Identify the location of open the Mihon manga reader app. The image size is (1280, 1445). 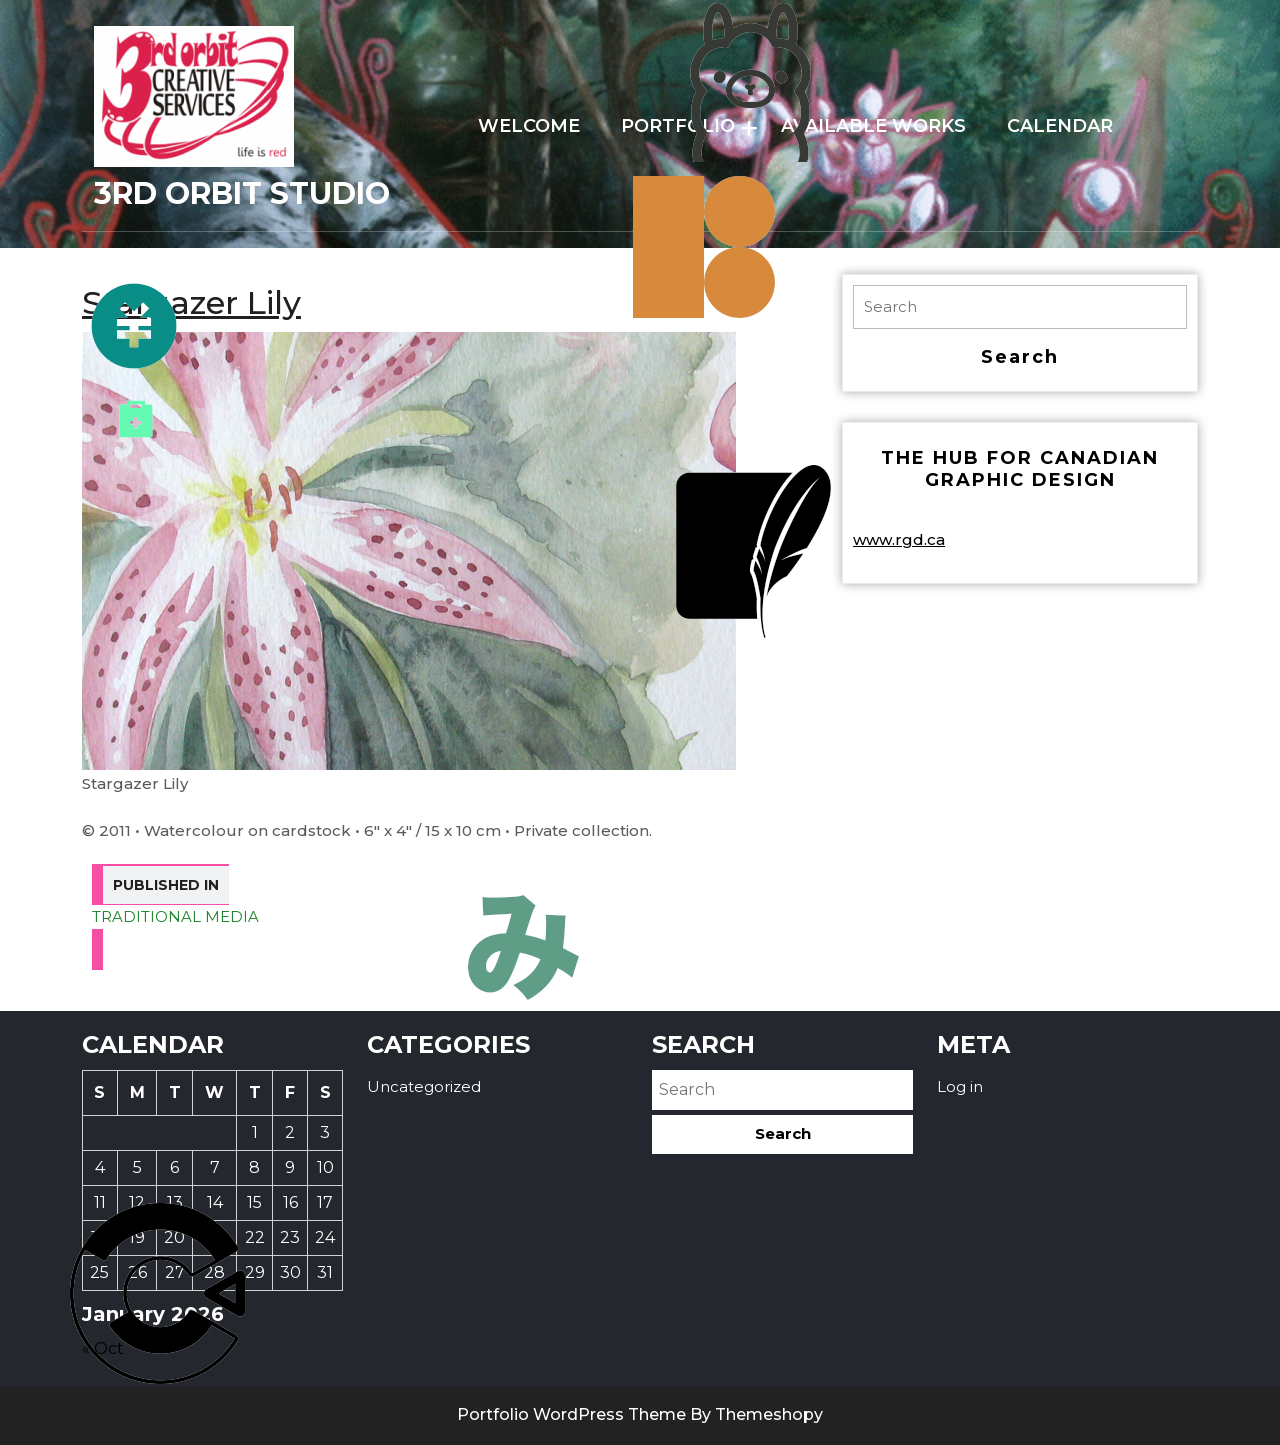
(523, 947).